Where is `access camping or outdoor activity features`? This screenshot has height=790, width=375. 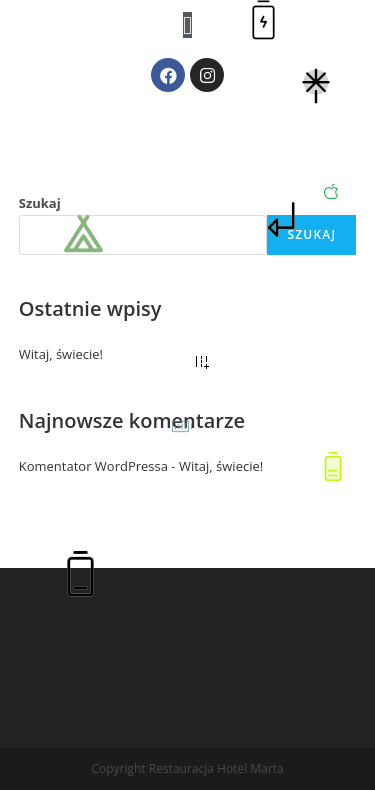
access camping or outdoor activity features is located at coordinates (83, 235).